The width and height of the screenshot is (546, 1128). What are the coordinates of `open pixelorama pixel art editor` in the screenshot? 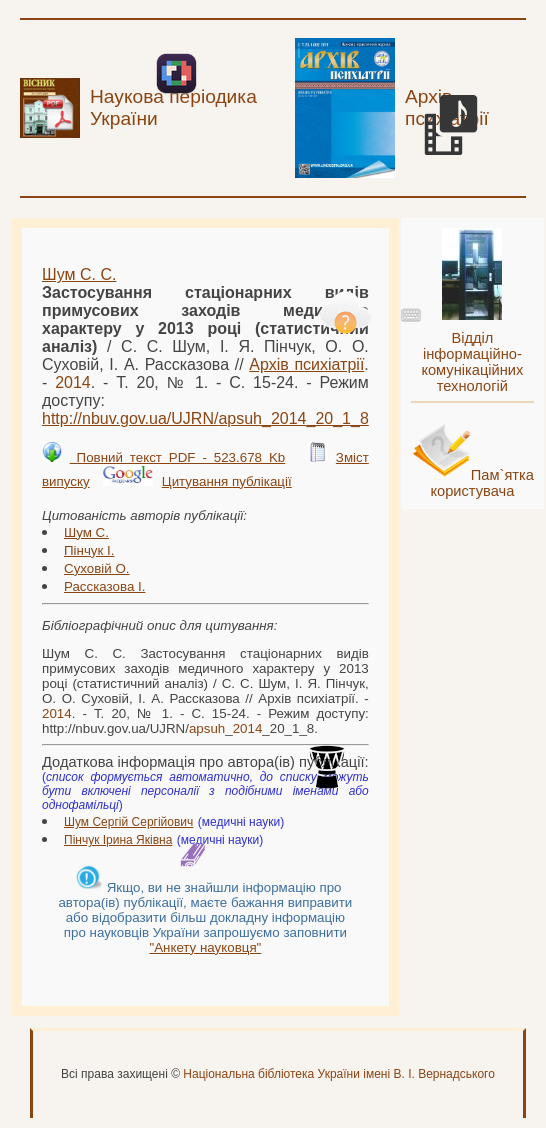 It's located at (176, 73).